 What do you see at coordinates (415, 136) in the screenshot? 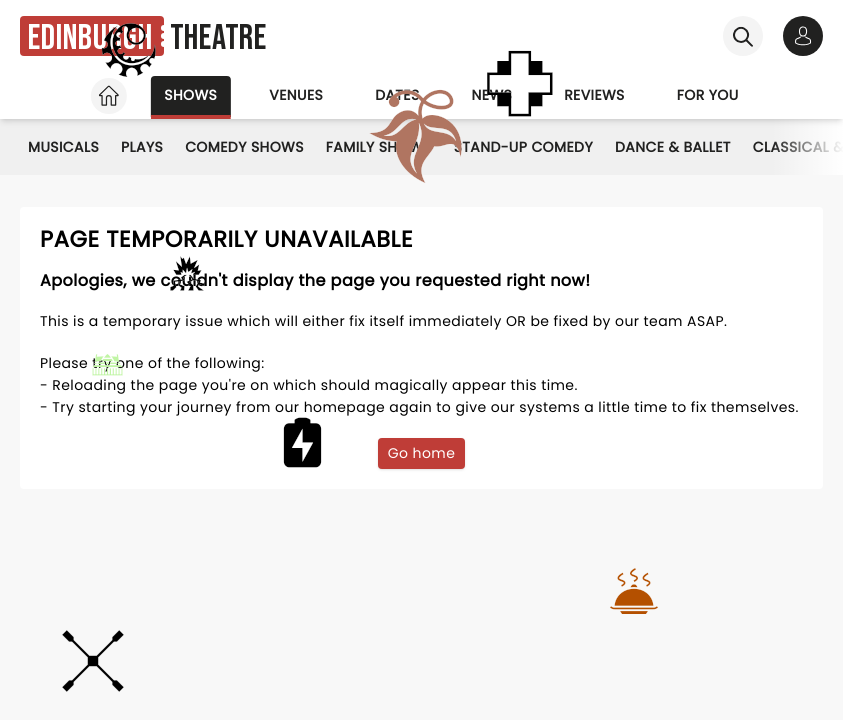
I see `represents plant or nature-related content` at bounding box center [415, 136].